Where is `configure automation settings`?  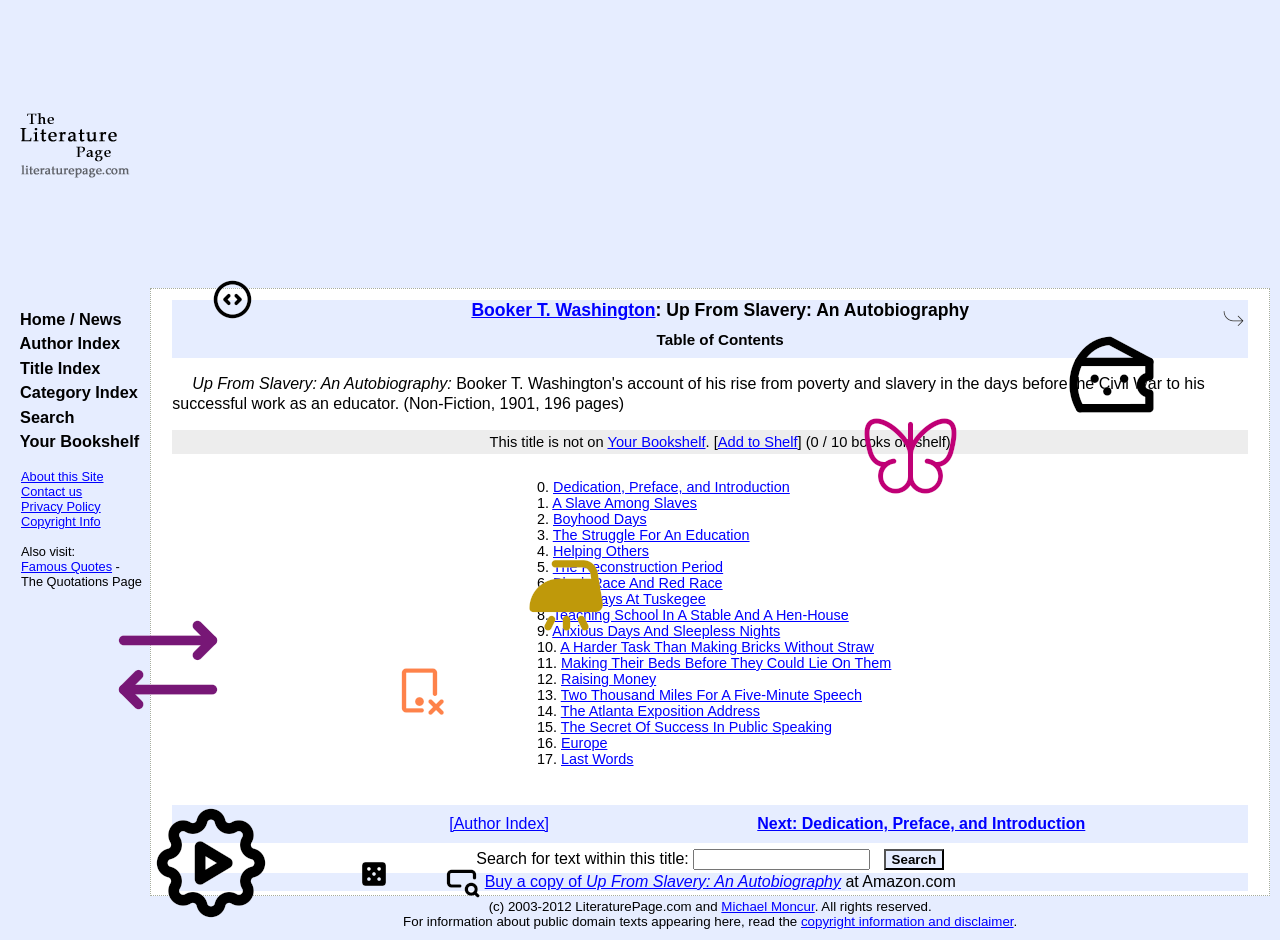 configure automation settings is located at coordinates (211, 863).